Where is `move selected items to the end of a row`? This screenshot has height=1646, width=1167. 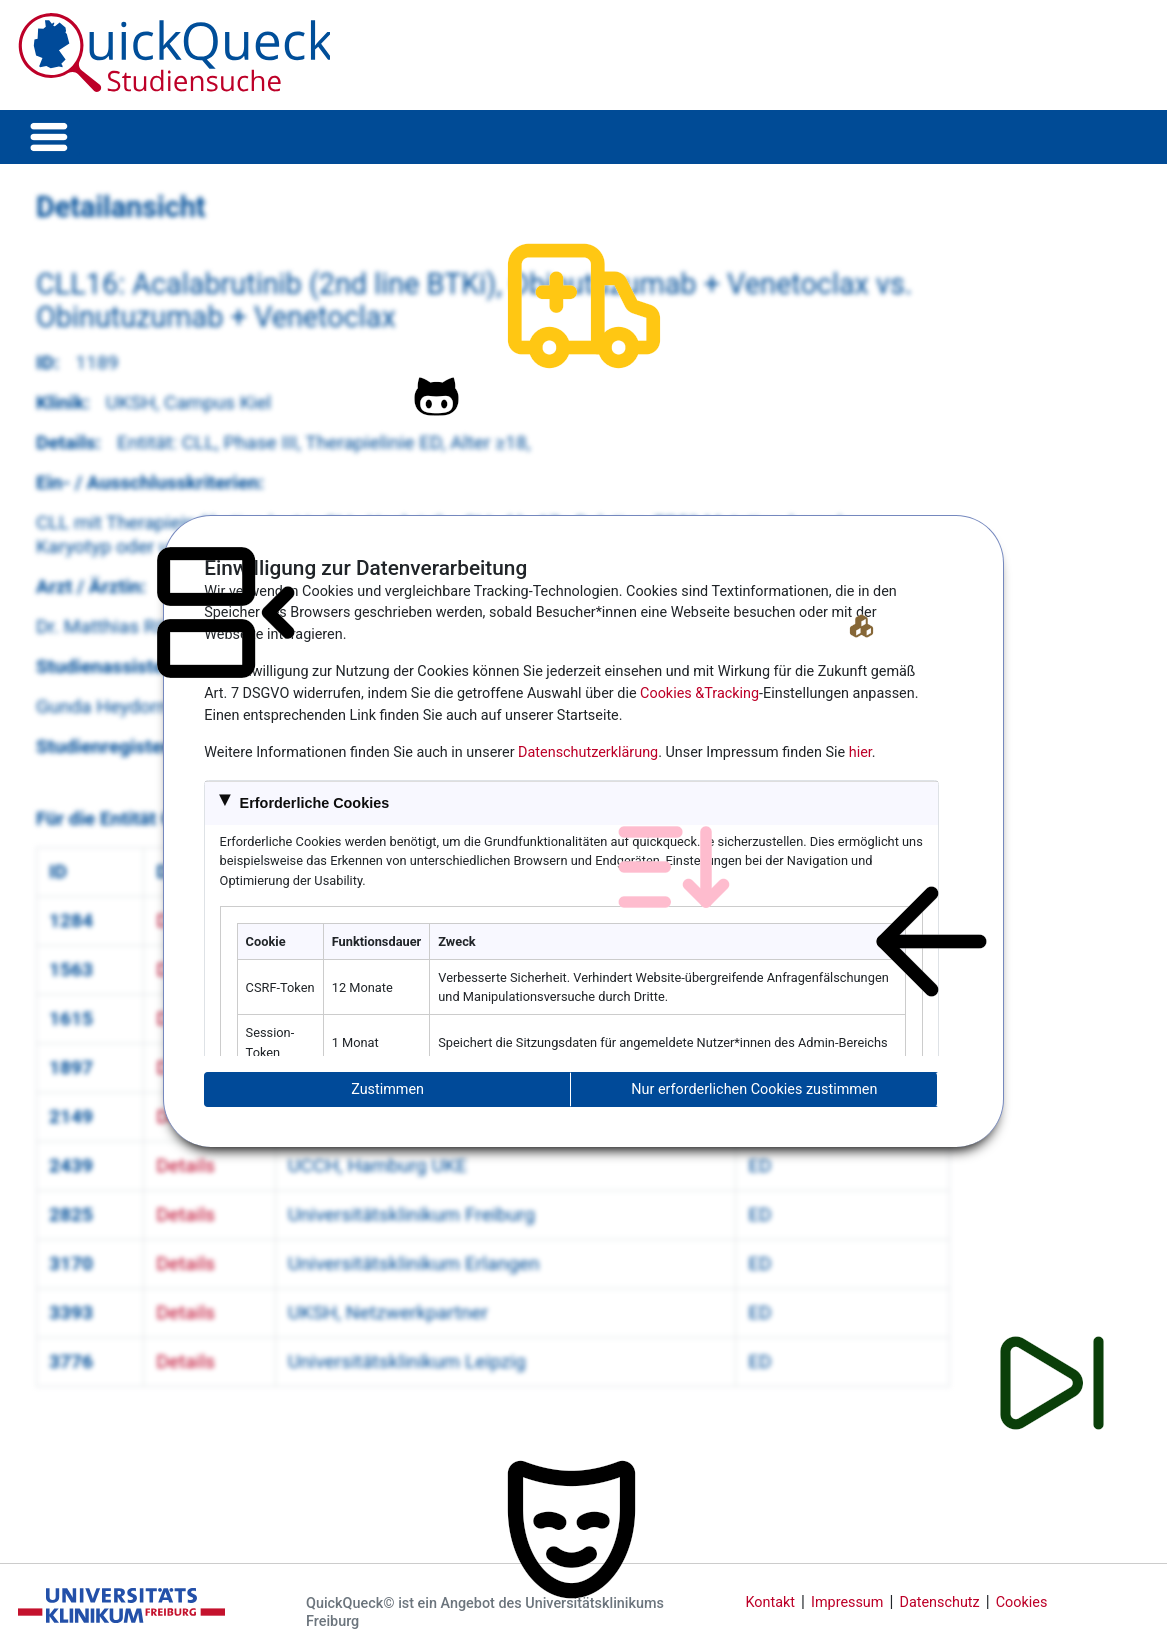 move selected items to the end of a row is located at coordinates (222, 612).